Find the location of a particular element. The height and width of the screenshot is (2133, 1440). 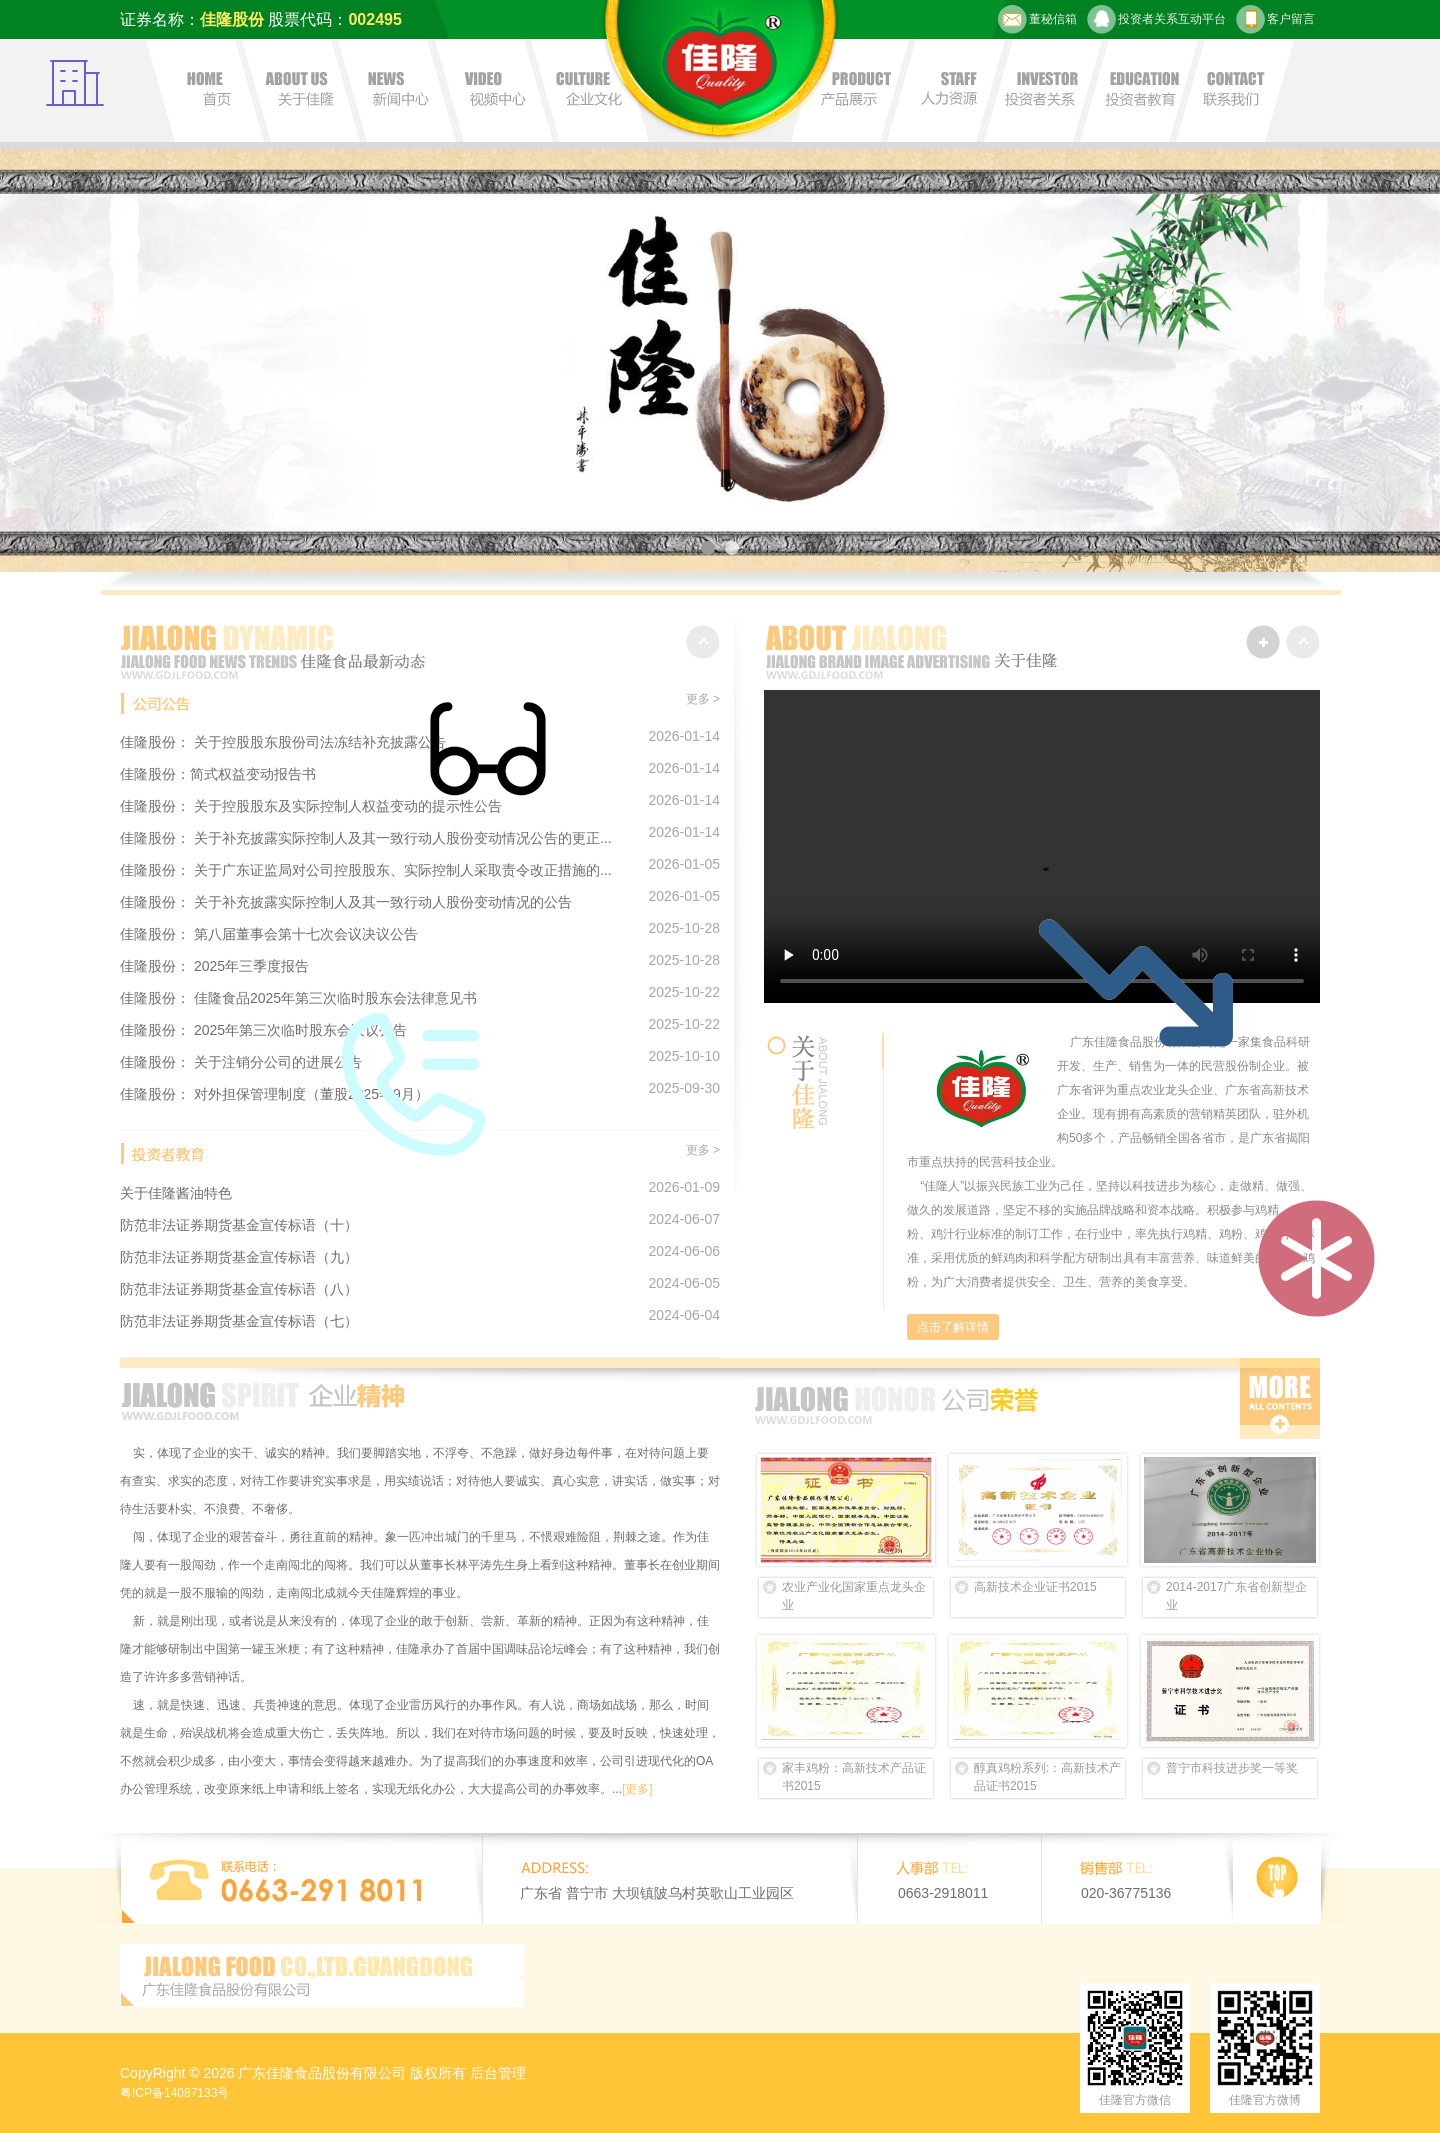

indicates a declining trend or decrease in value is located at coordinates (1136, 983).